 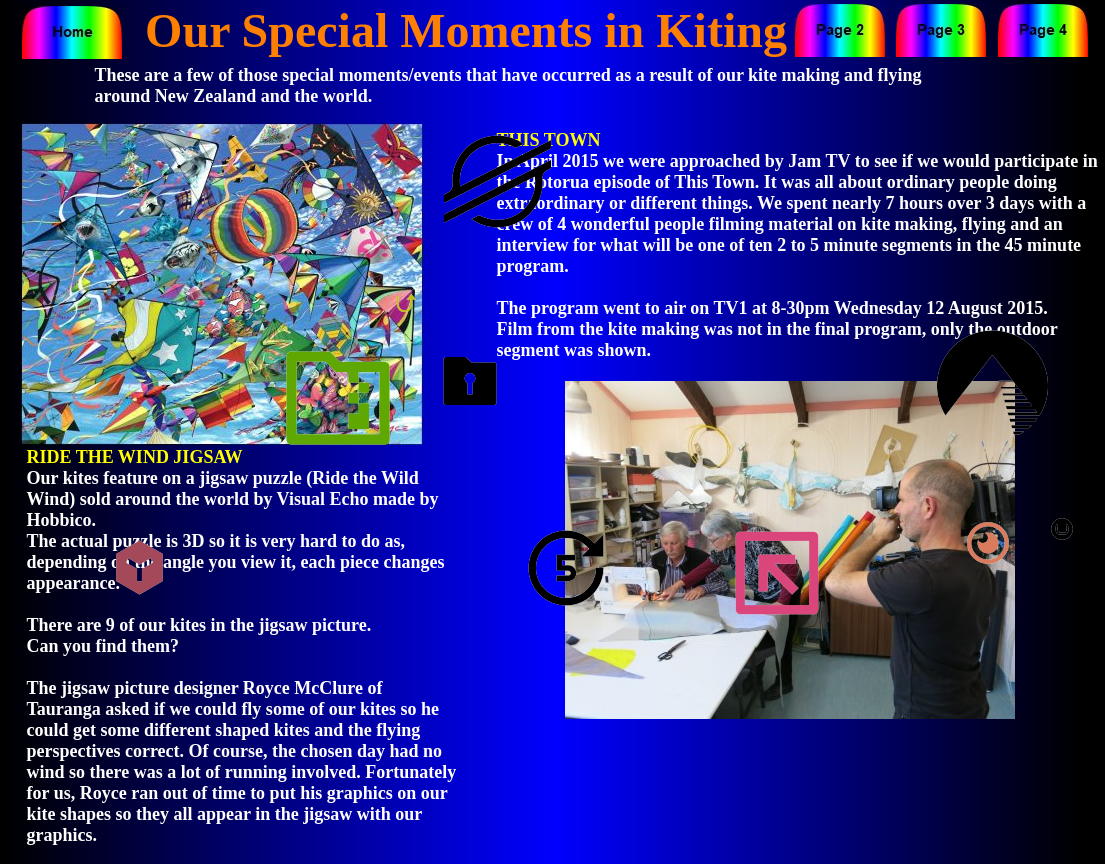 What do you see at coordinates (992, 382) in the screenshot?
I see `link to Codeberg repository` at bounding box center [992, 382].